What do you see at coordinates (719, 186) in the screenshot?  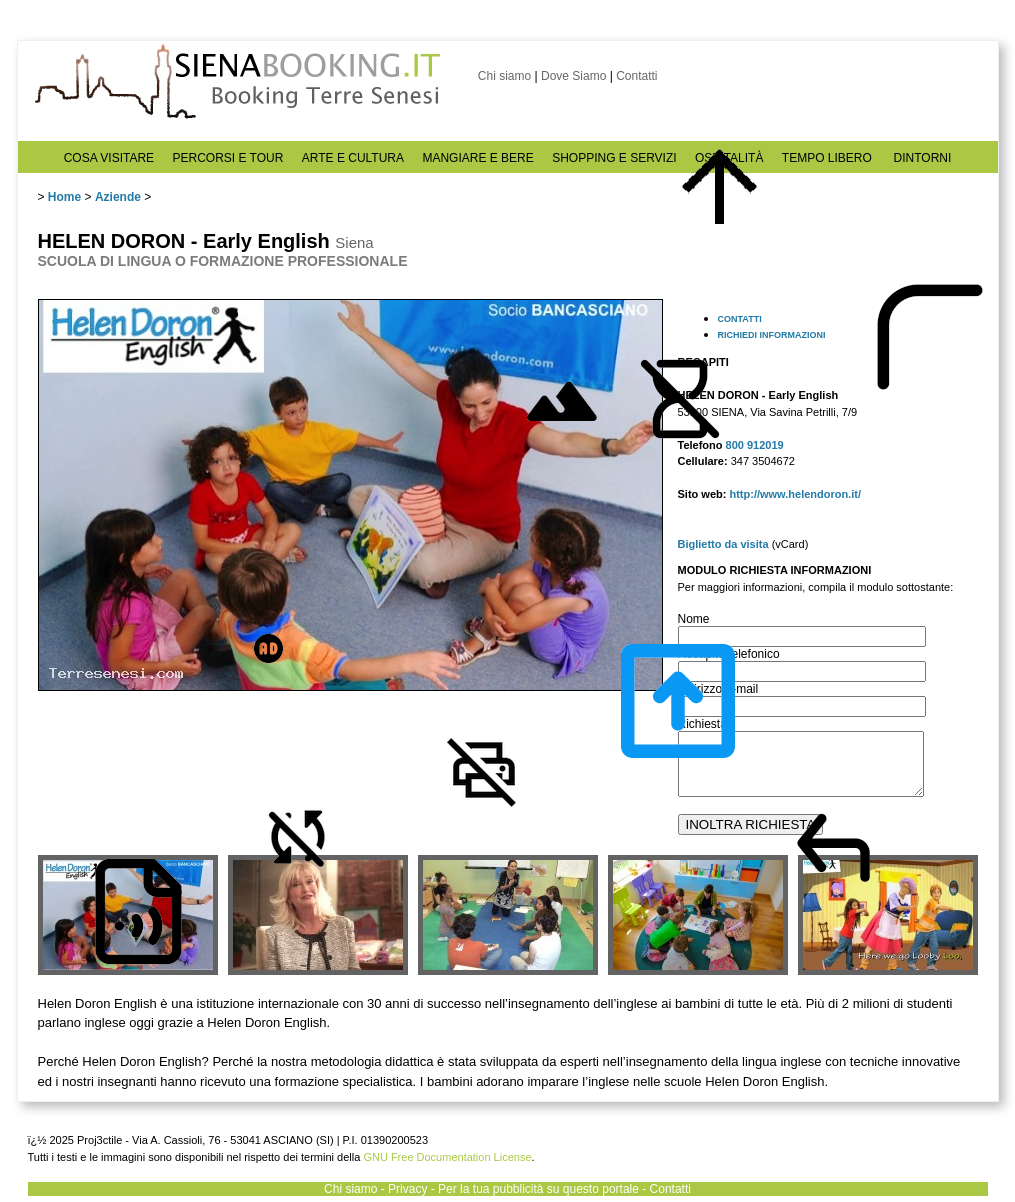 I see `scroll to top of page` at bounding box center [719, 186].